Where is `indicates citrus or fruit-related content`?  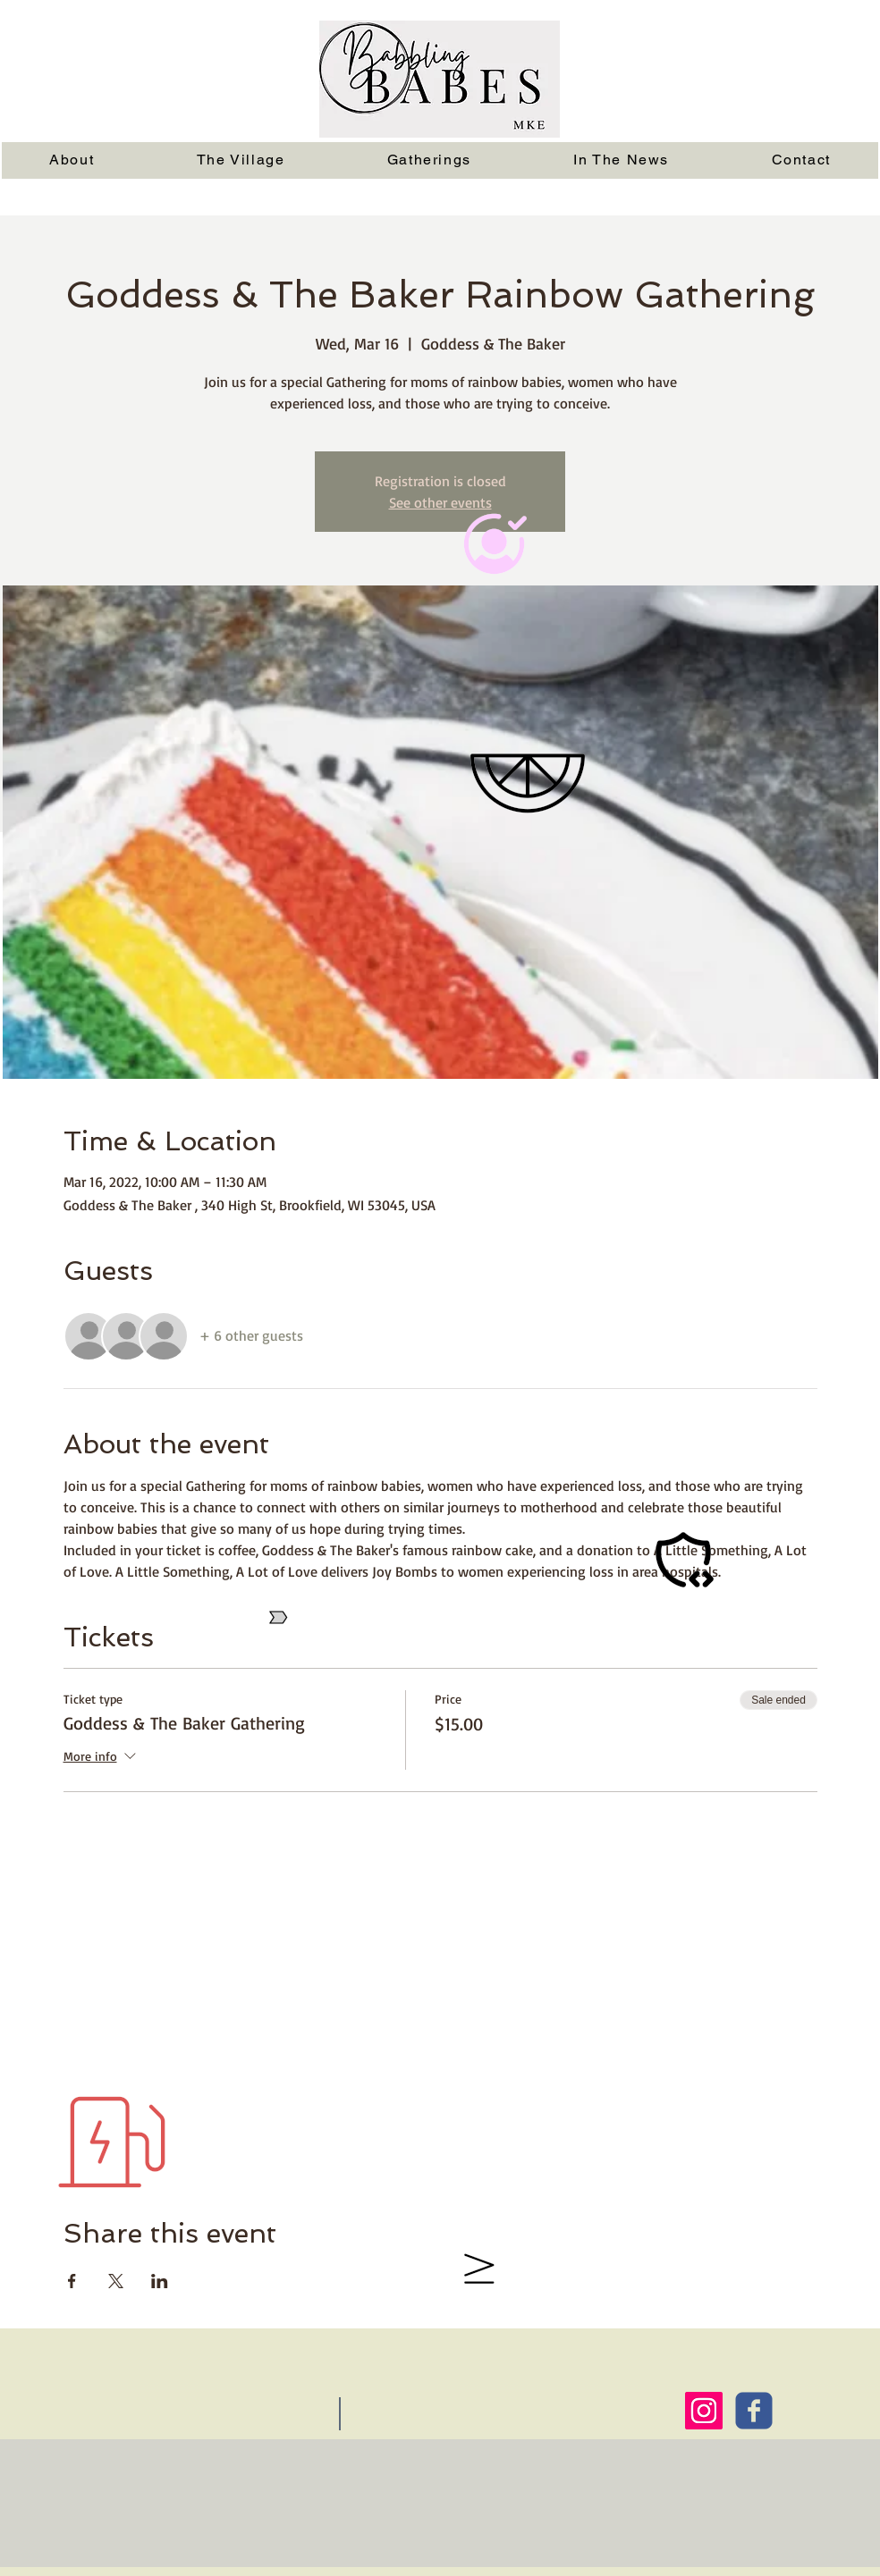
indicates citrus or fruit-related content is located at coordinates (528, 774).